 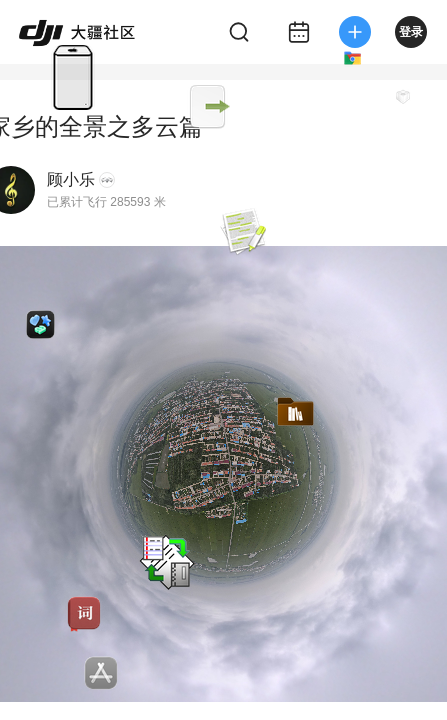 What do you see at coordinates (352, 58) in the screenshot?
I see `open folder containing Google Chrome files` at bounding box center [352, 58].